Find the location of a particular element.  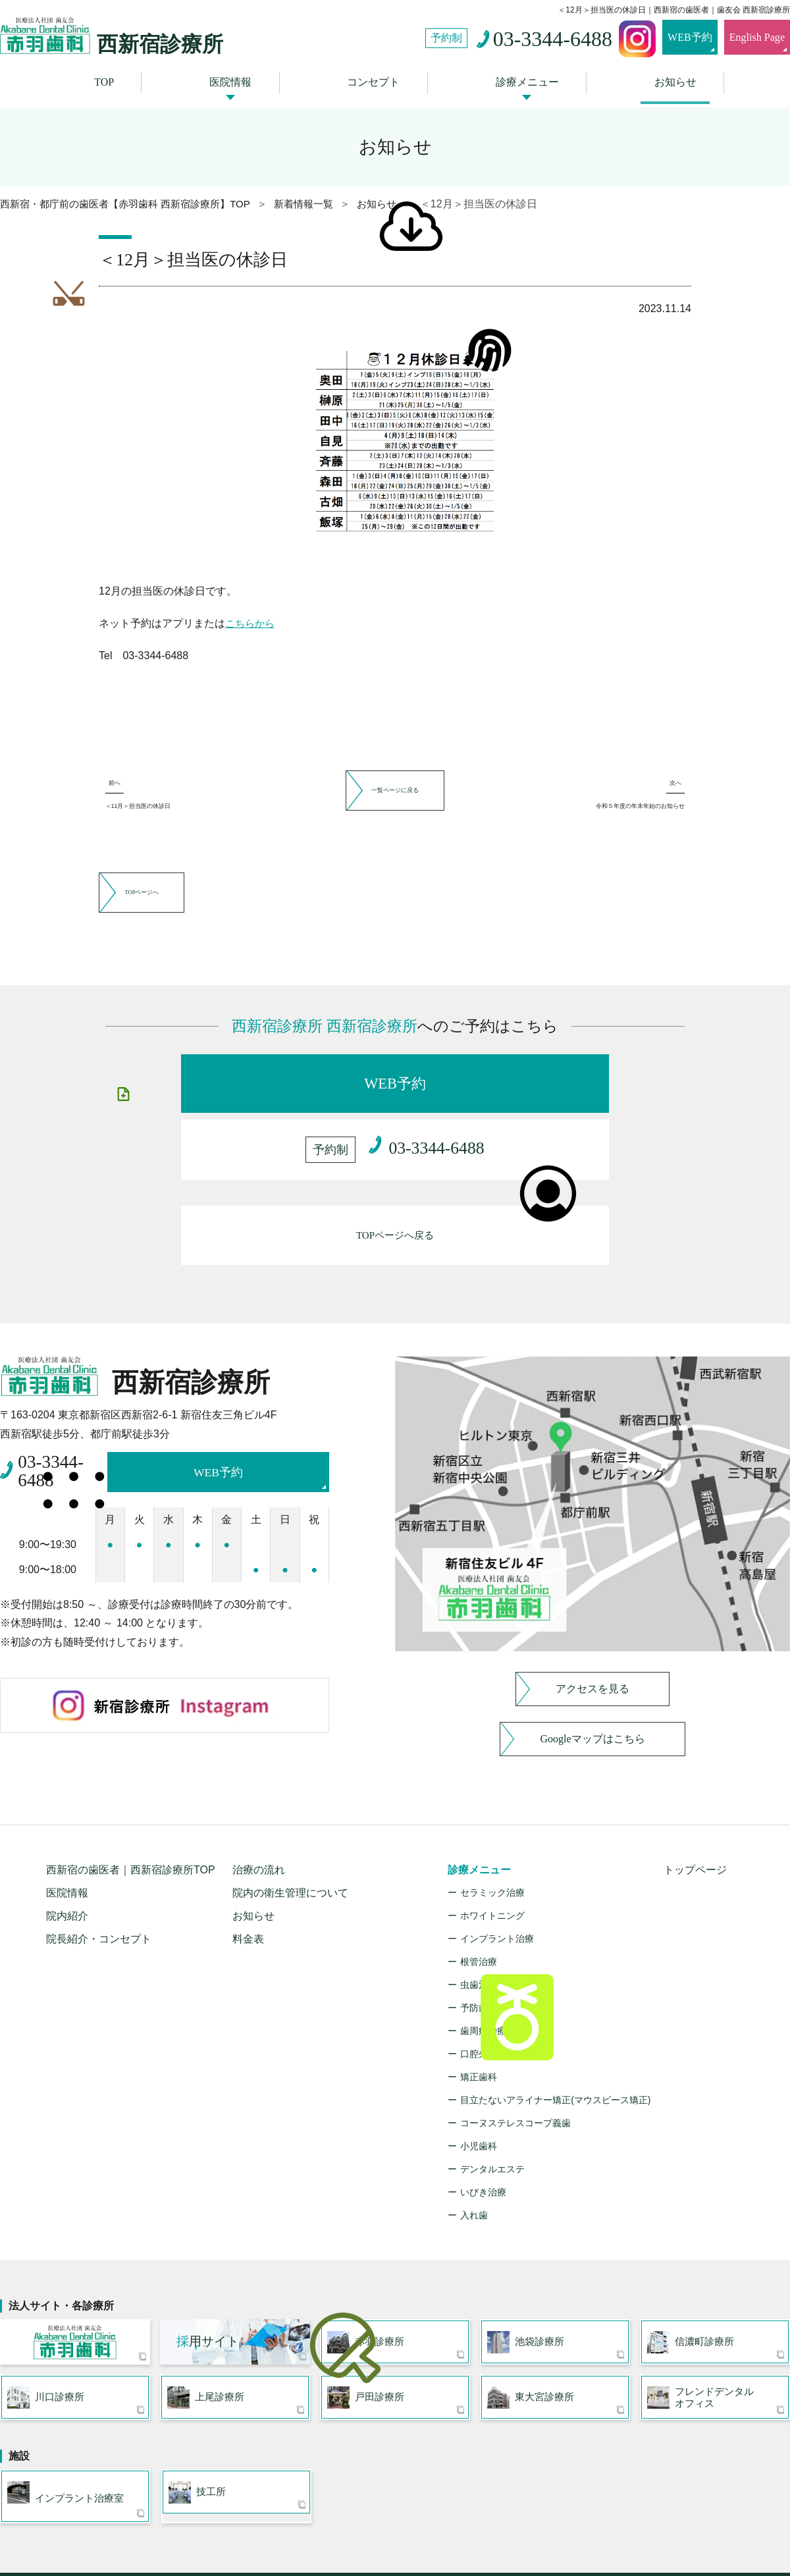

download from cloud storage is located at coordinates (411, 226).